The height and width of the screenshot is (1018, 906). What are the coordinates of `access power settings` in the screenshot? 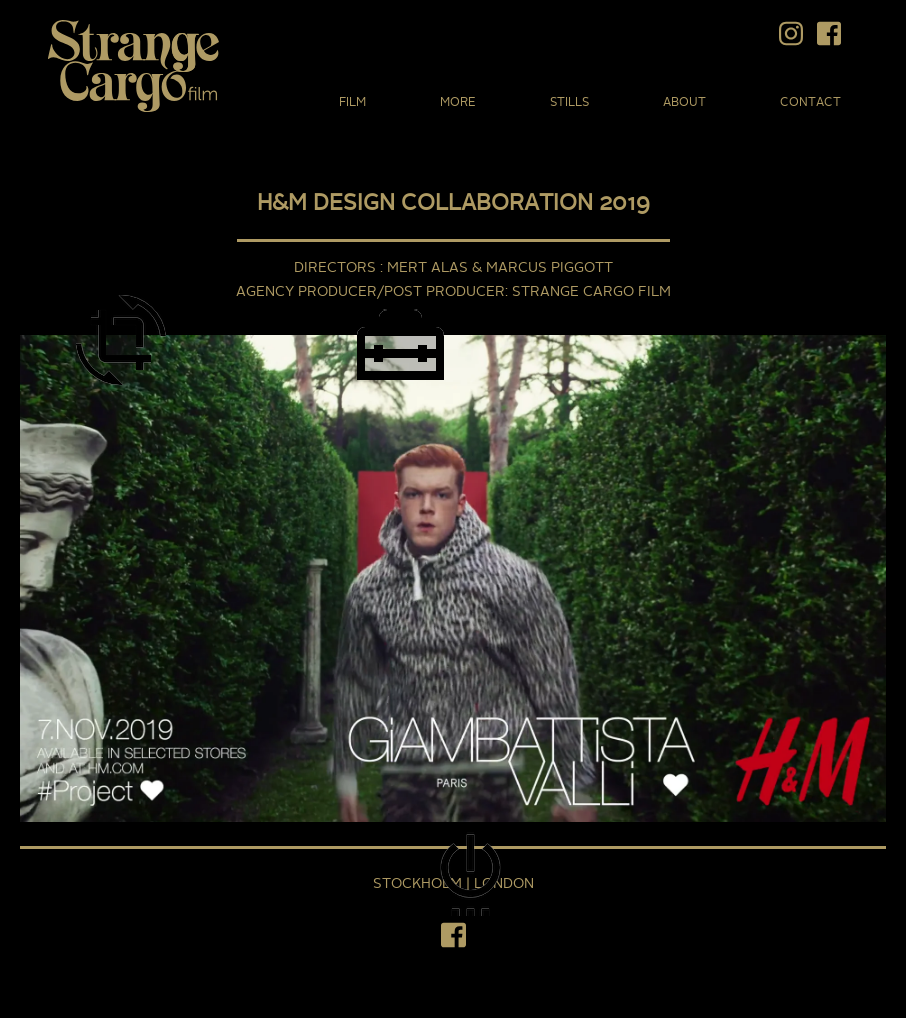 It's located at (470, 871).